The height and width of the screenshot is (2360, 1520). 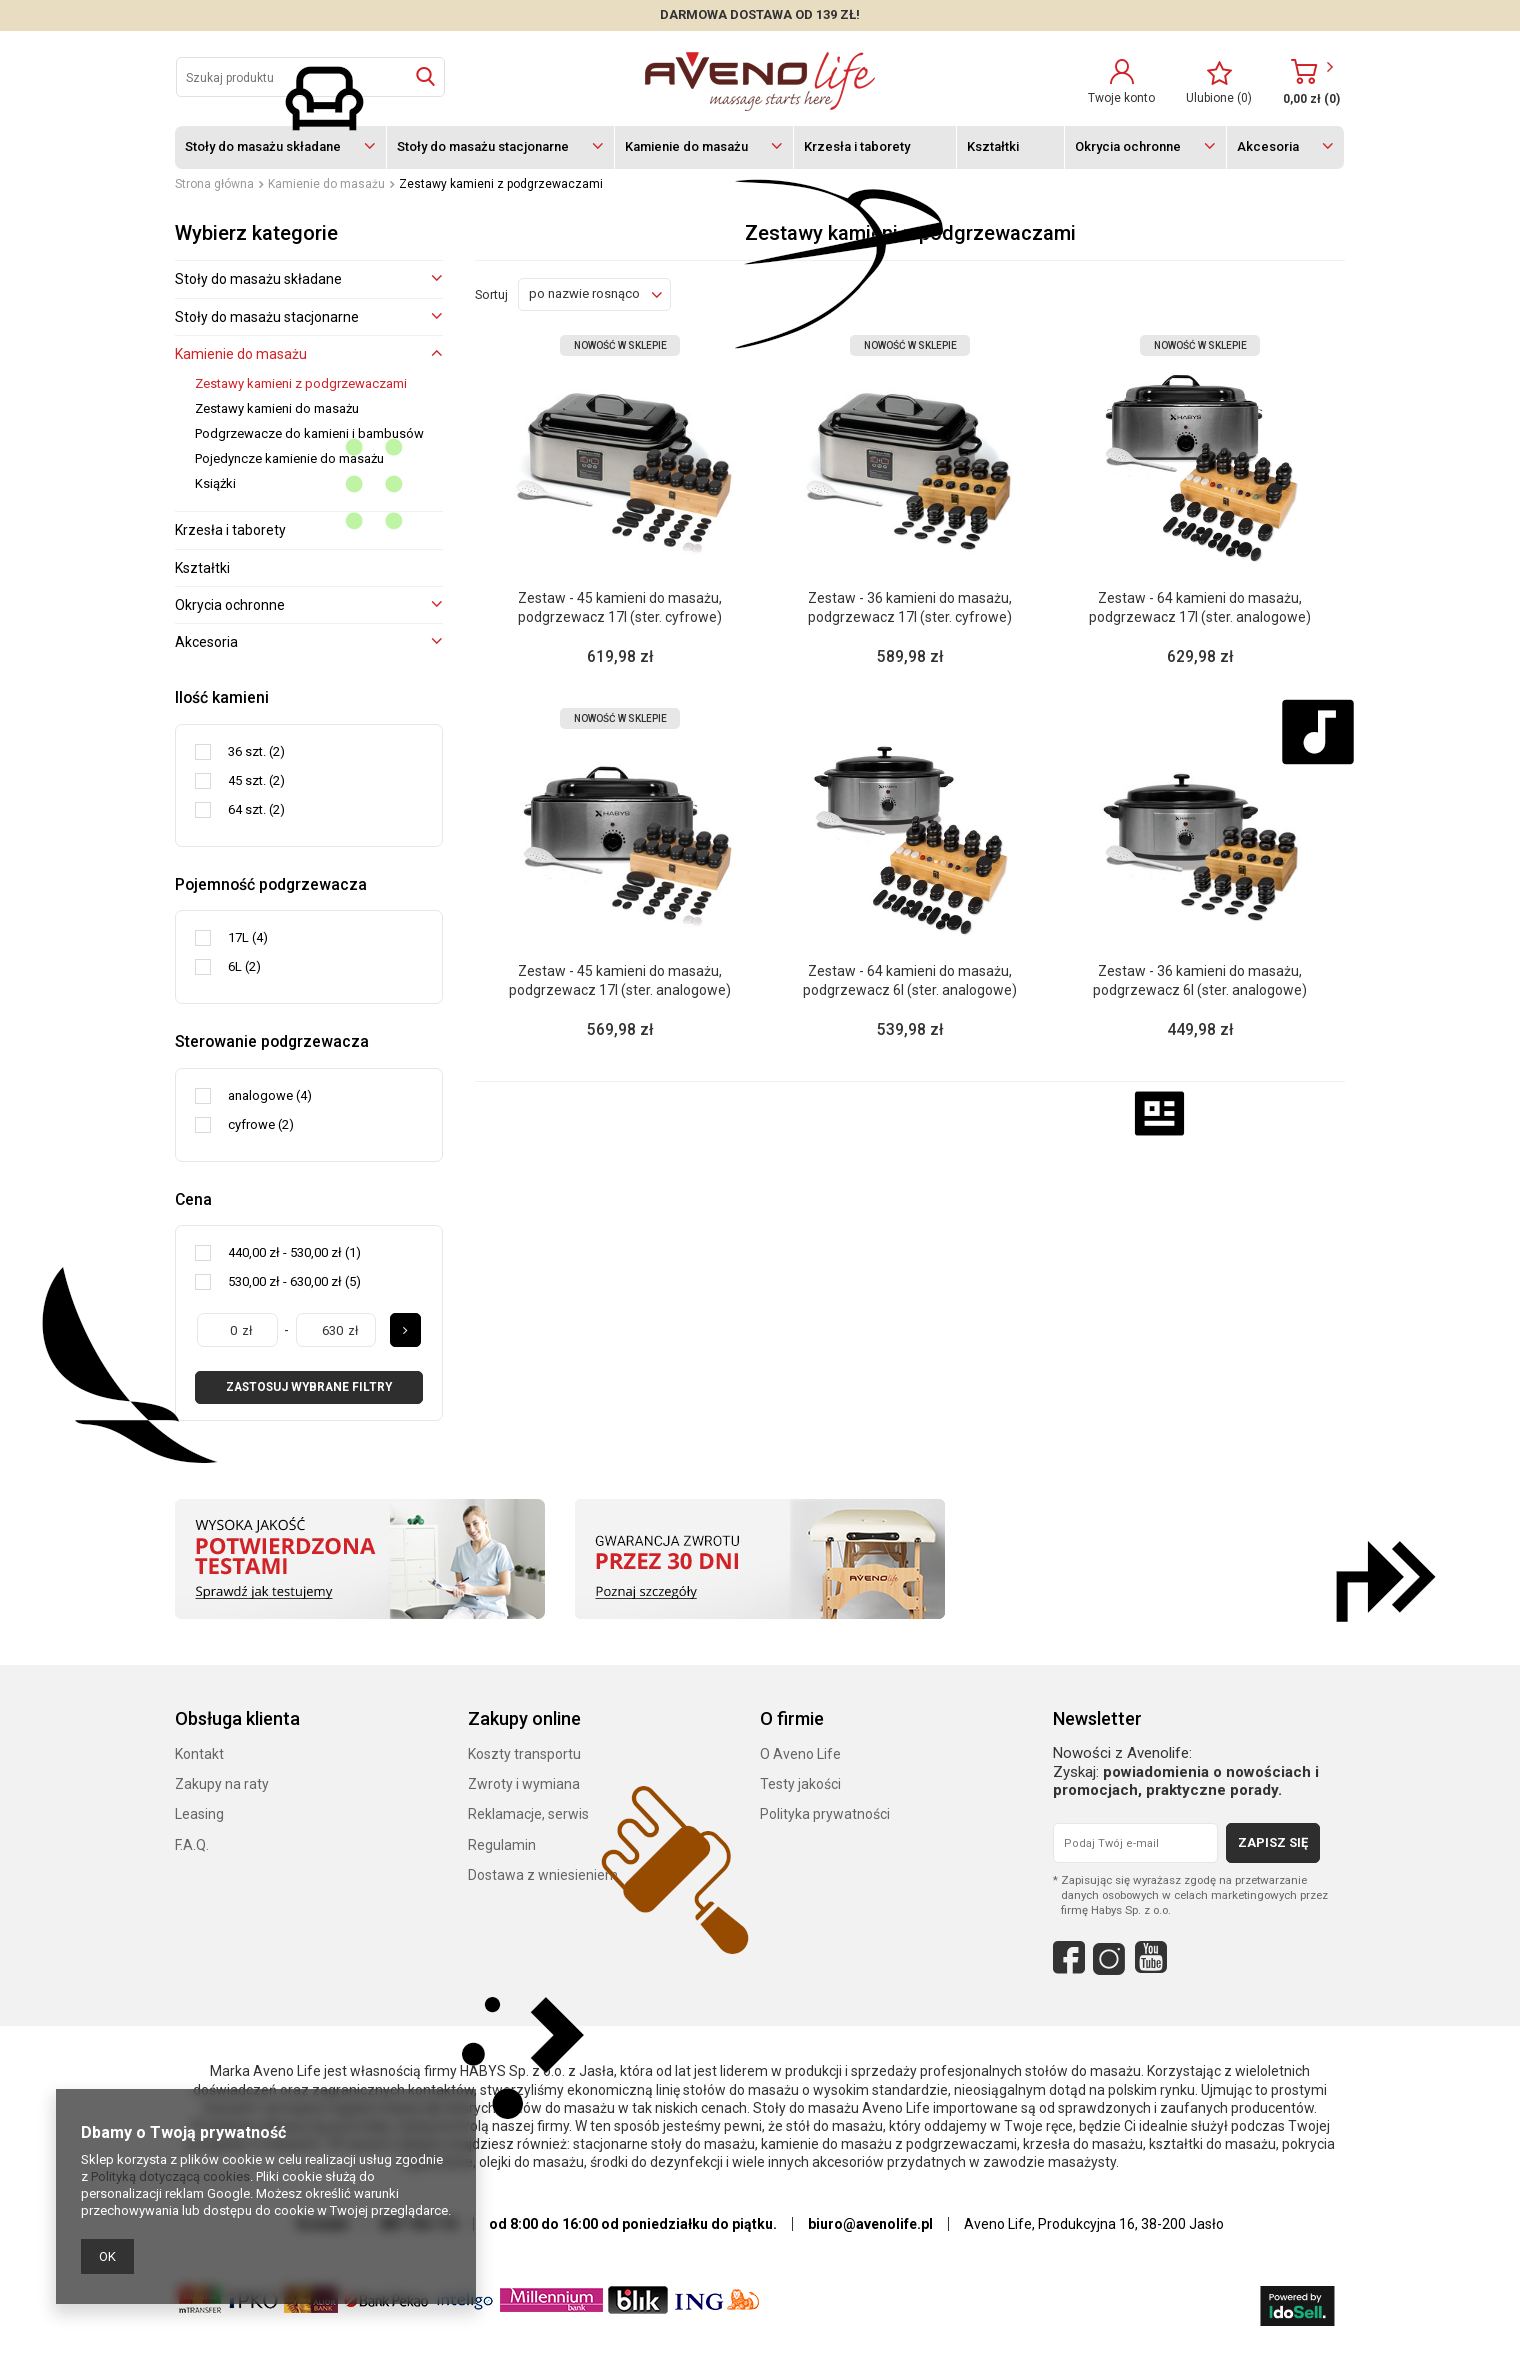 I want to click on KDE Plasma desktop environment logo, so click(x=523, y=2058).